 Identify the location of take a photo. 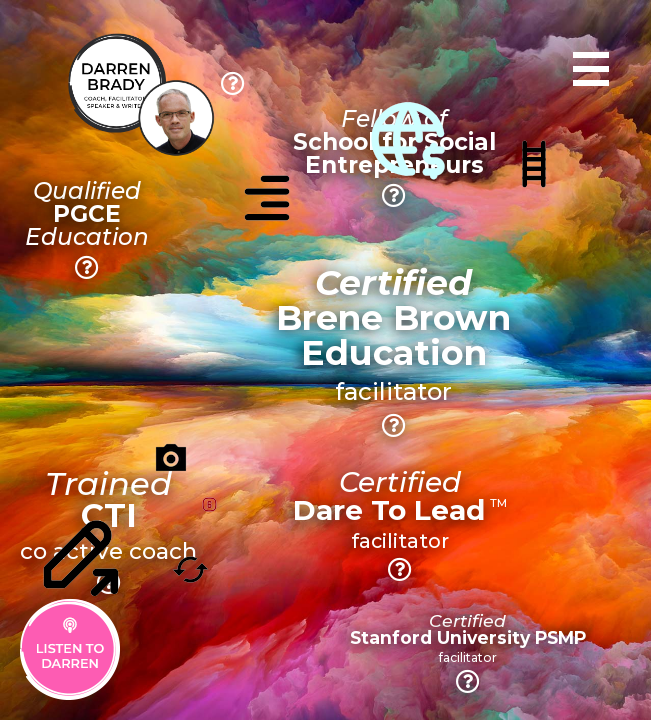
(171, 459).